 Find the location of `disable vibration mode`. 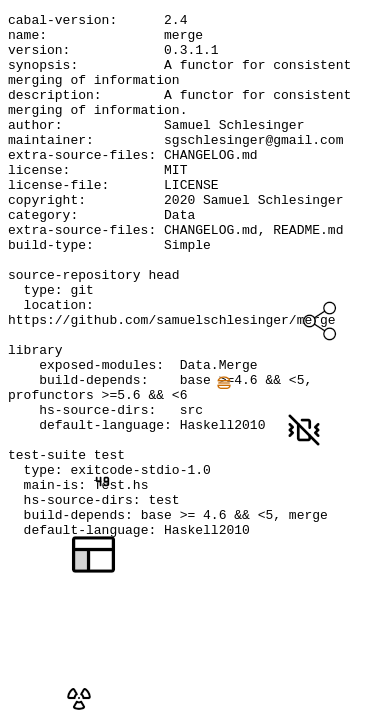

disable vibration mode is located at coordinates (304, 430).